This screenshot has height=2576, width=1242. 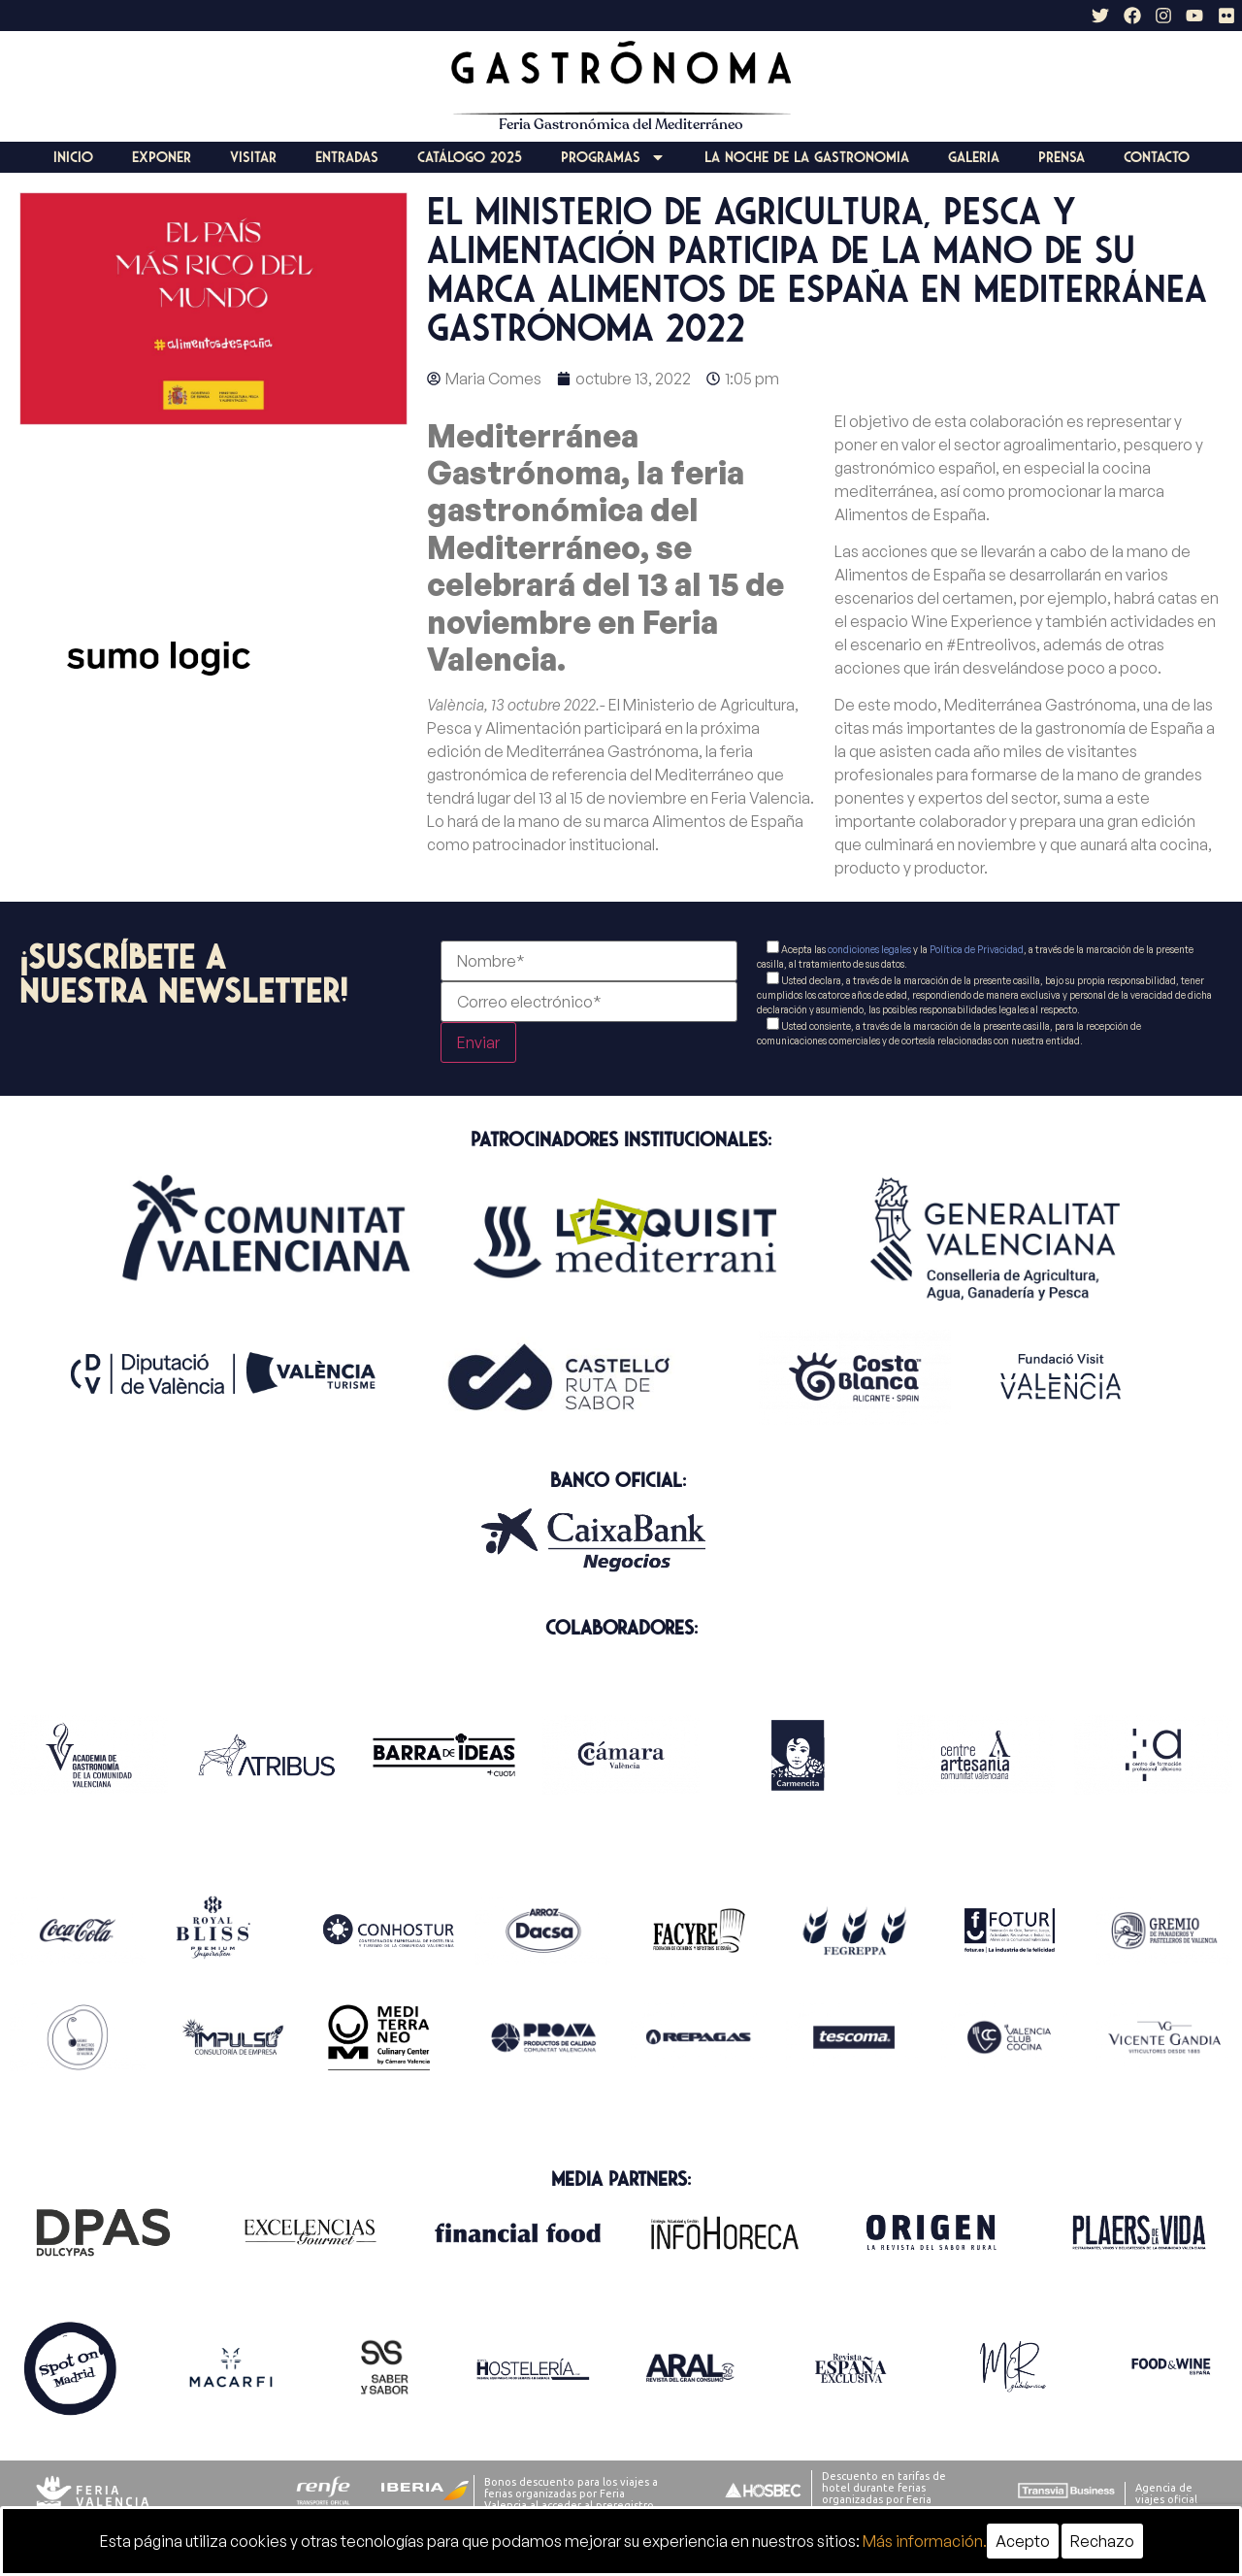 I want to click on sumo logic company logo, so click(x=158, y=658).